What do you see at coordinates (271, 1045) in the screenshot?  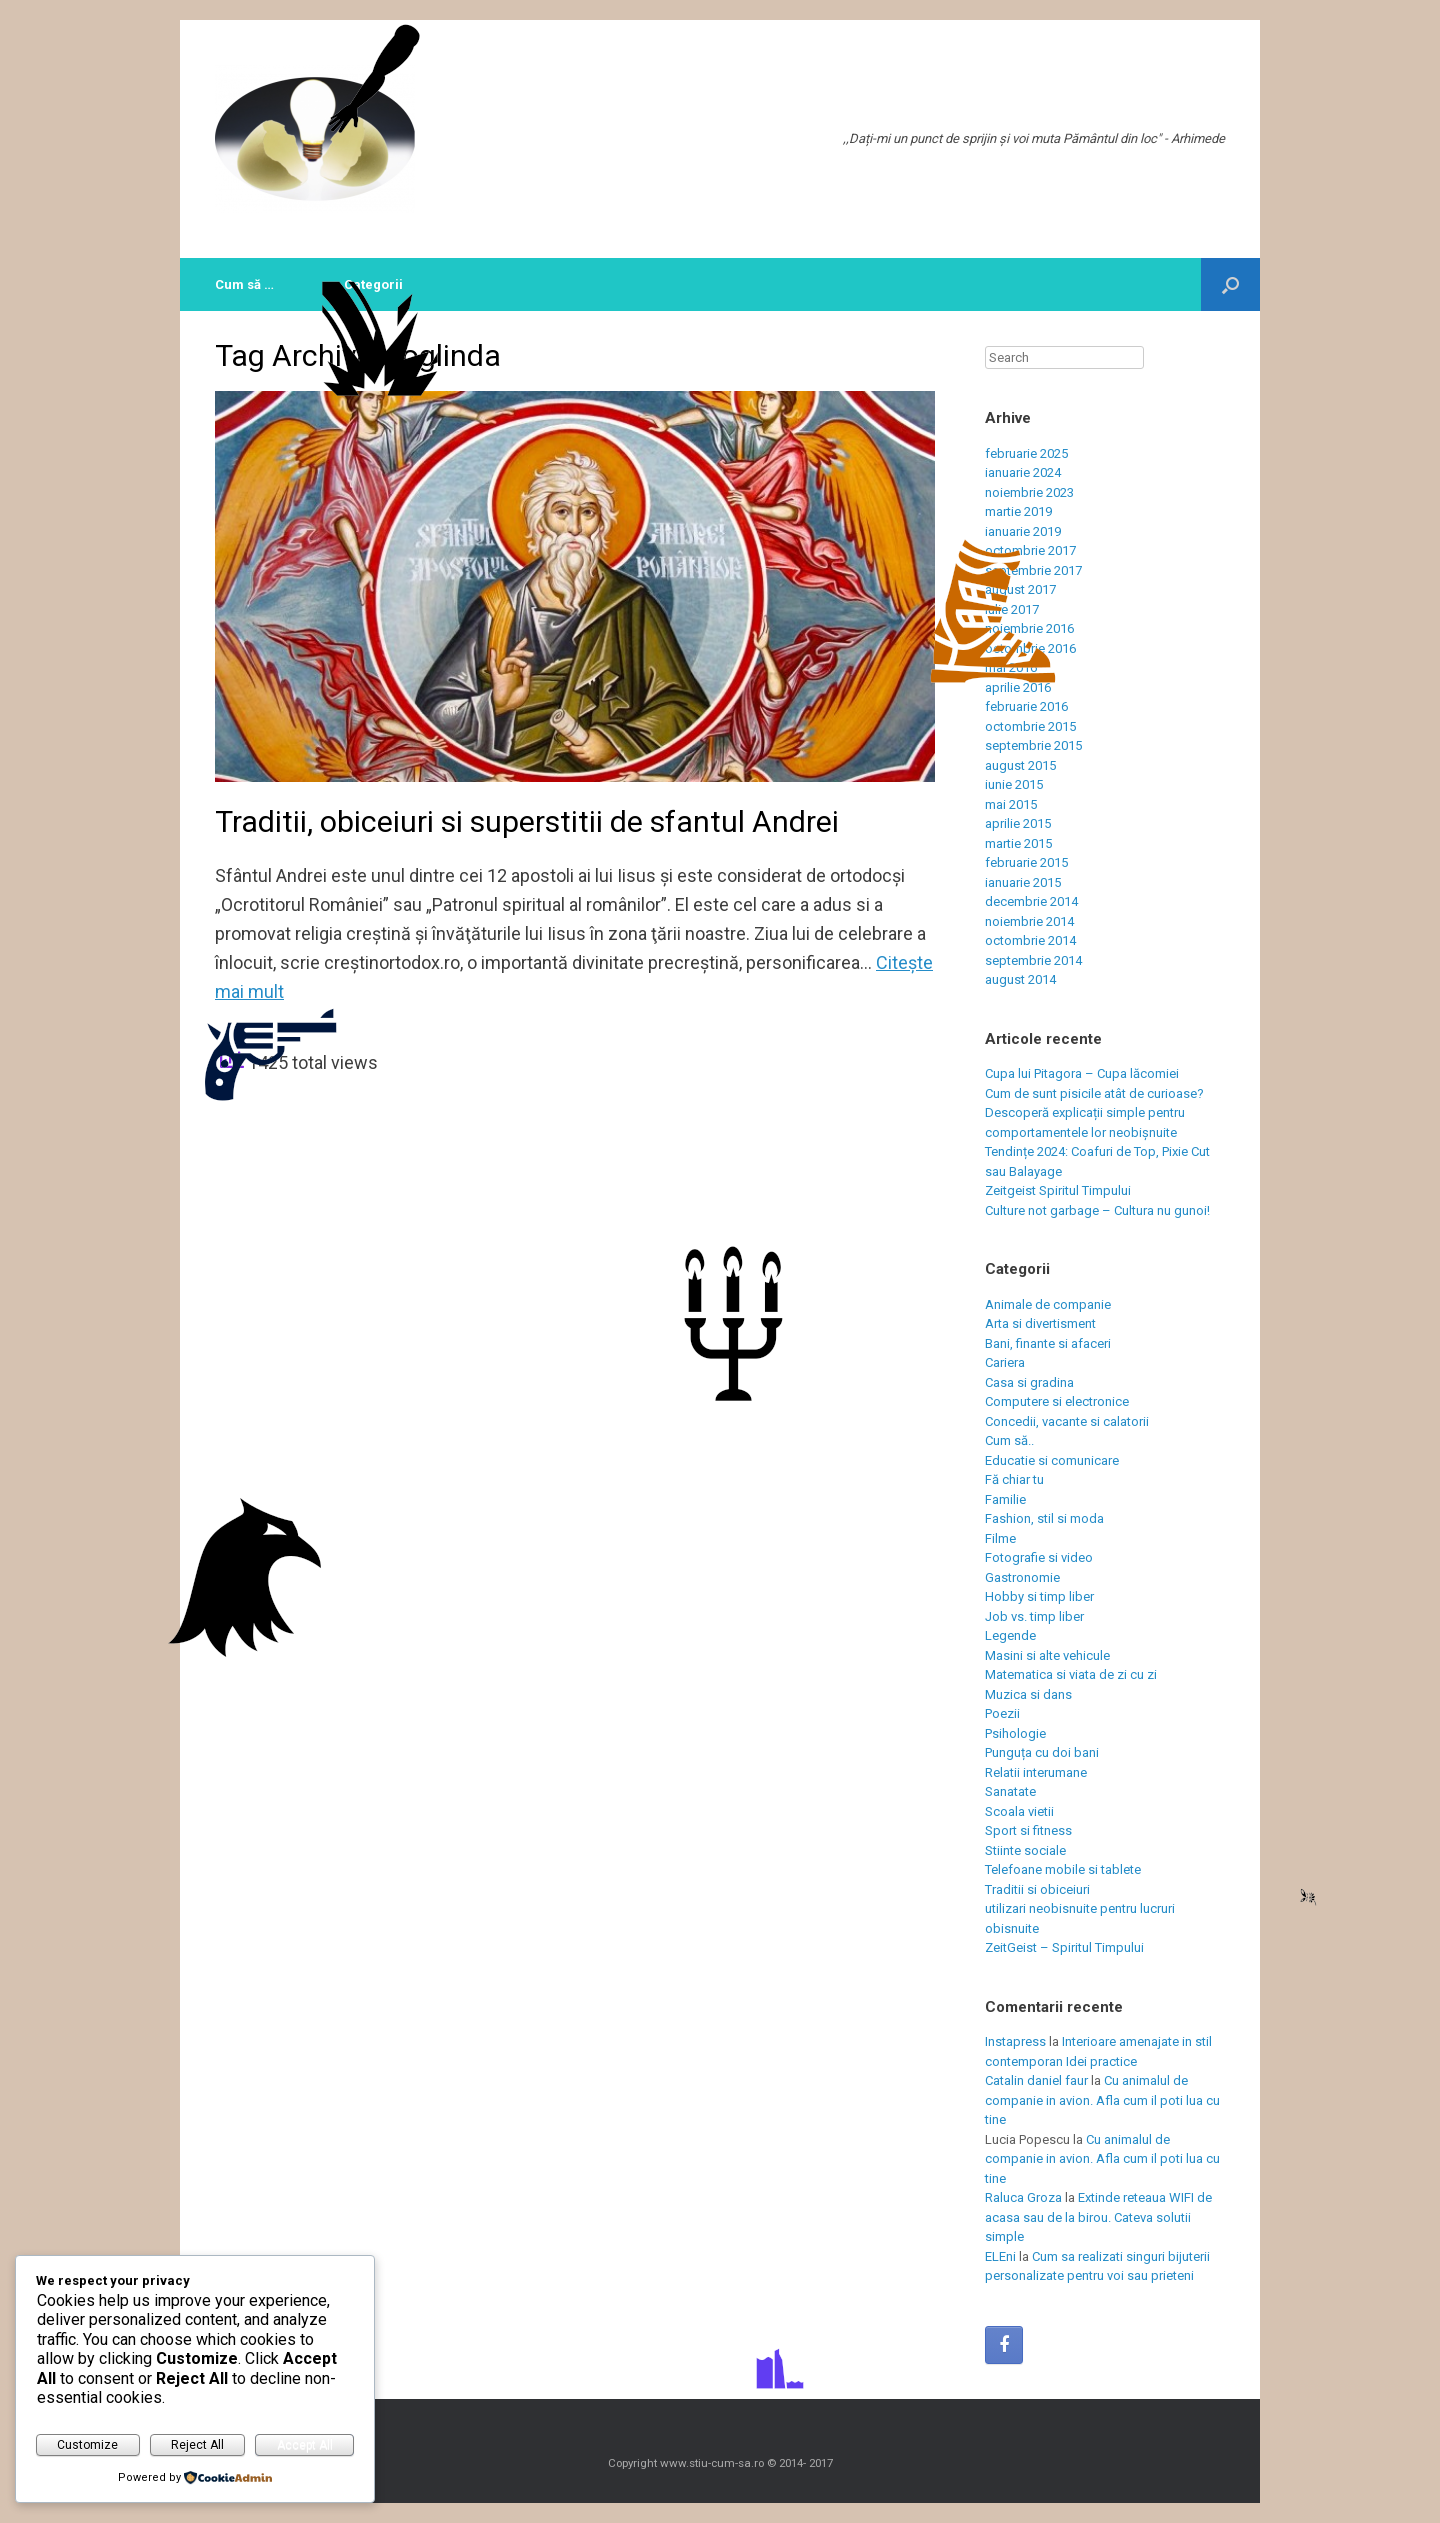 I see `access weapons inventory in a game` at bounding box center [271, 1045].